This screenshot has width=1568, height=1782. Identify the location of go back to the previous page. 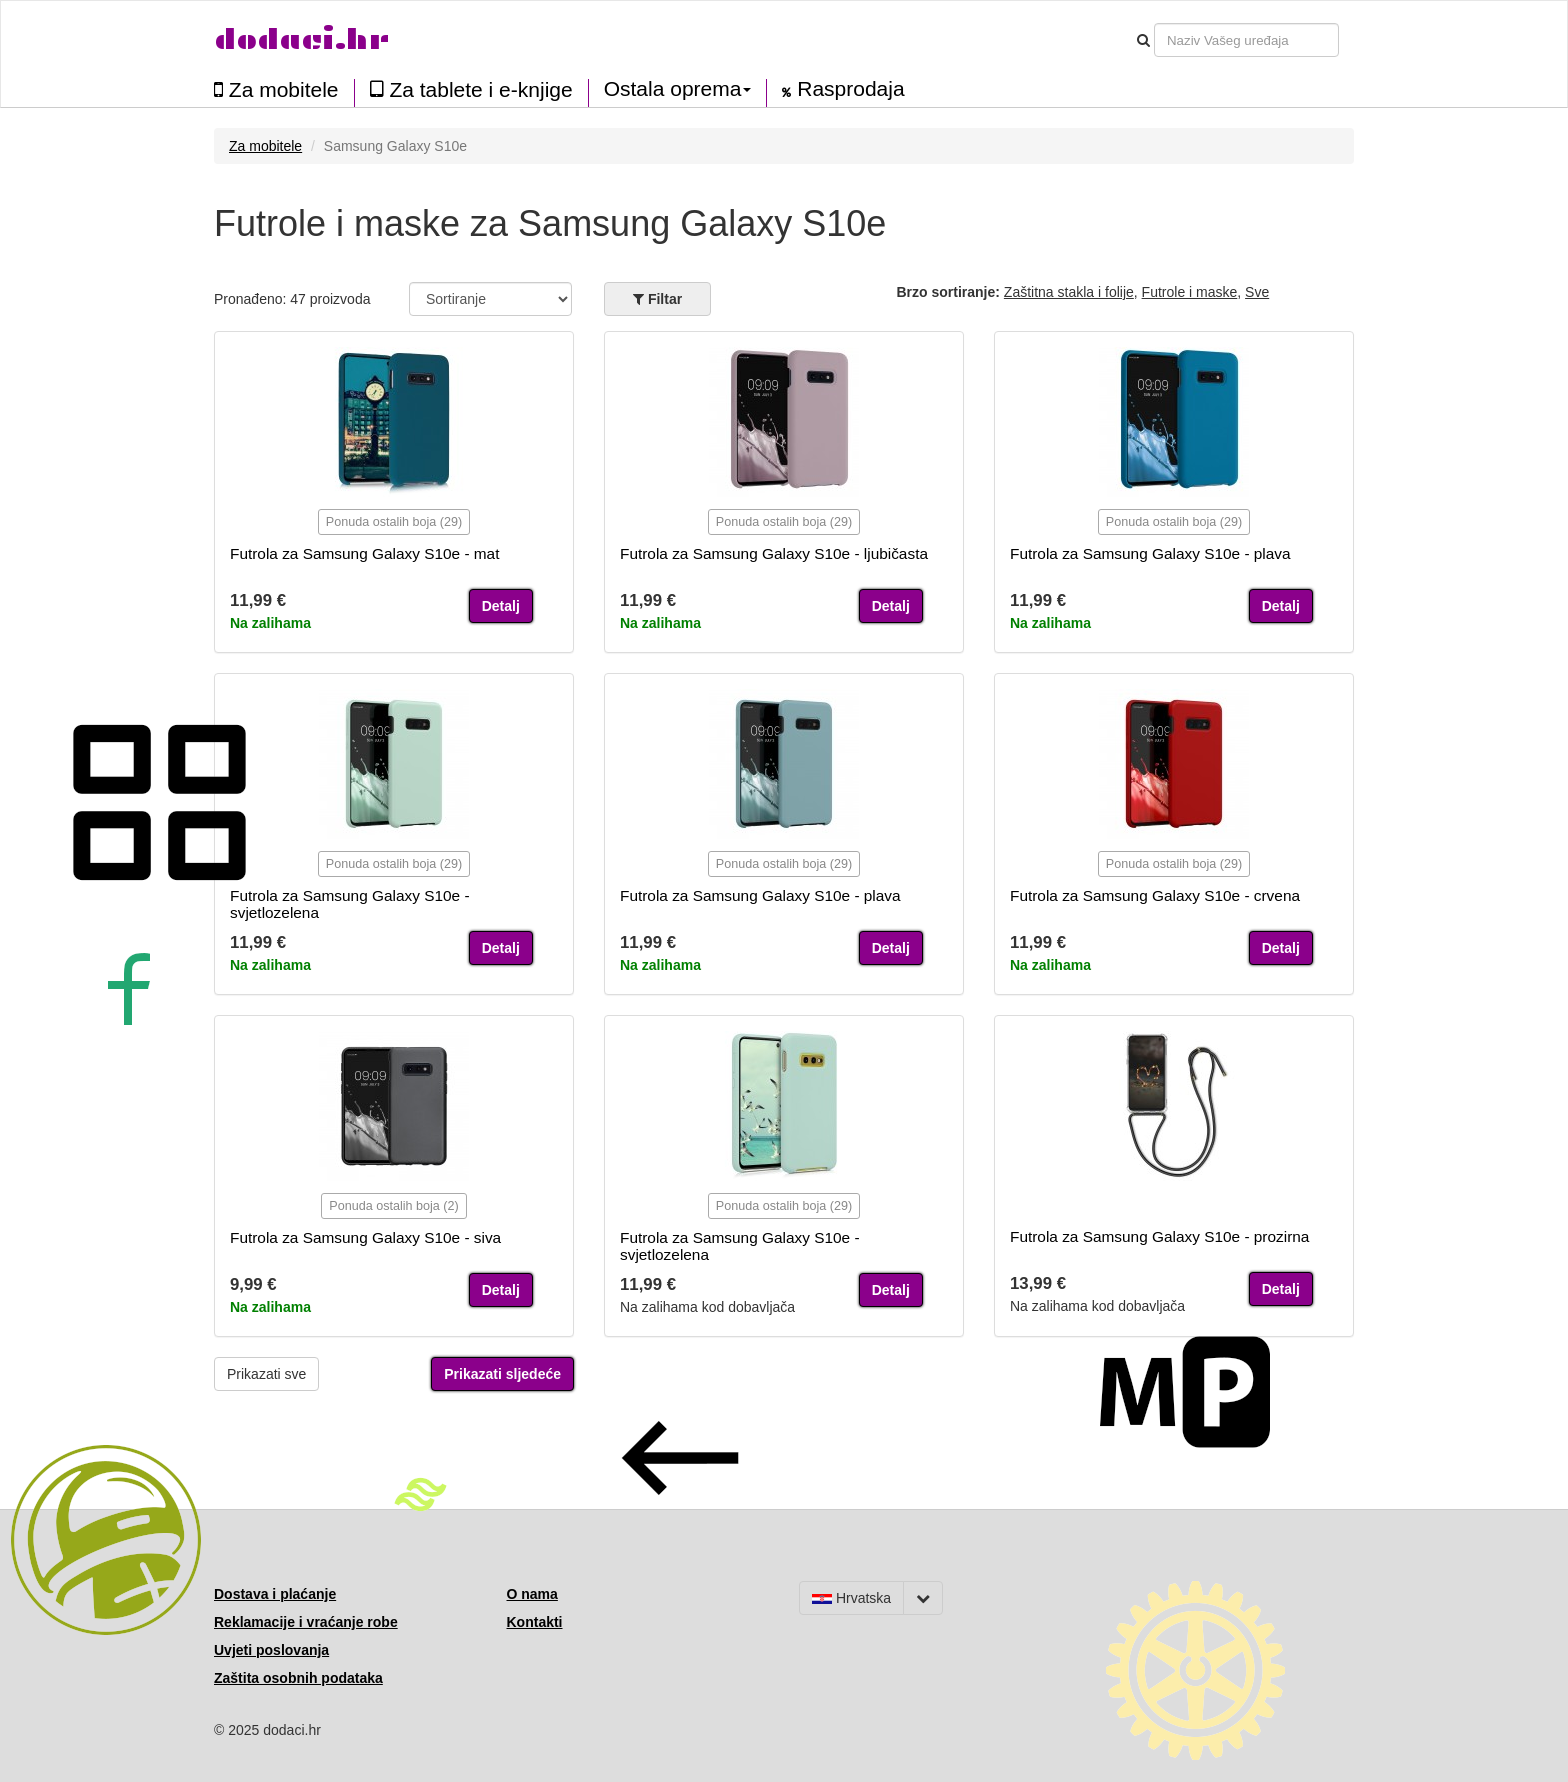
(680, 1458).